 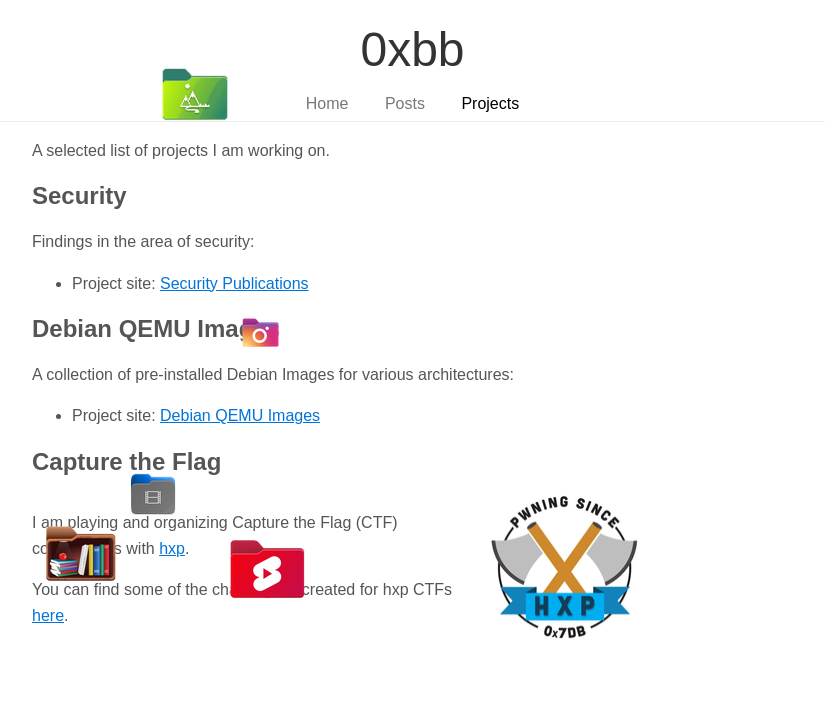 I want to click on open instagram media folder, so click(x=260, y=333).